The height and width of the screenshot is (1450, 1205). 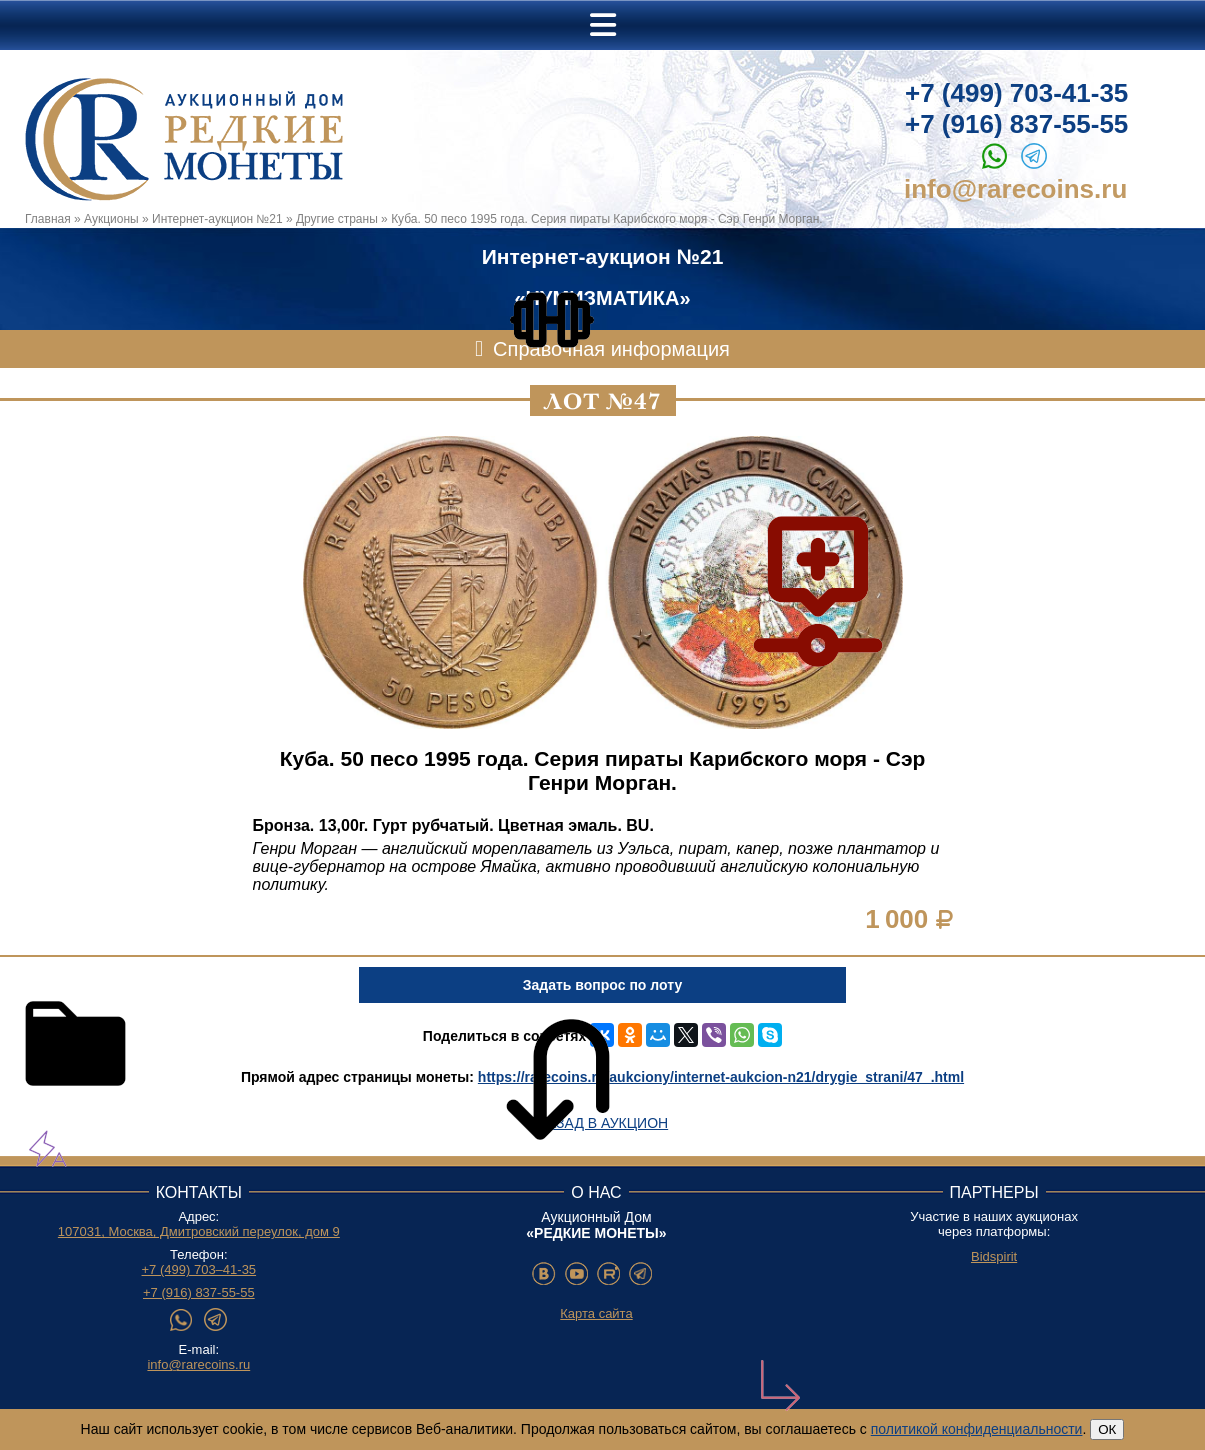 What do you see at coordinates (47, 1150) in the screenshot?
I see `toggle auto-flash mode for camera` at bounding box center [47, 1150].